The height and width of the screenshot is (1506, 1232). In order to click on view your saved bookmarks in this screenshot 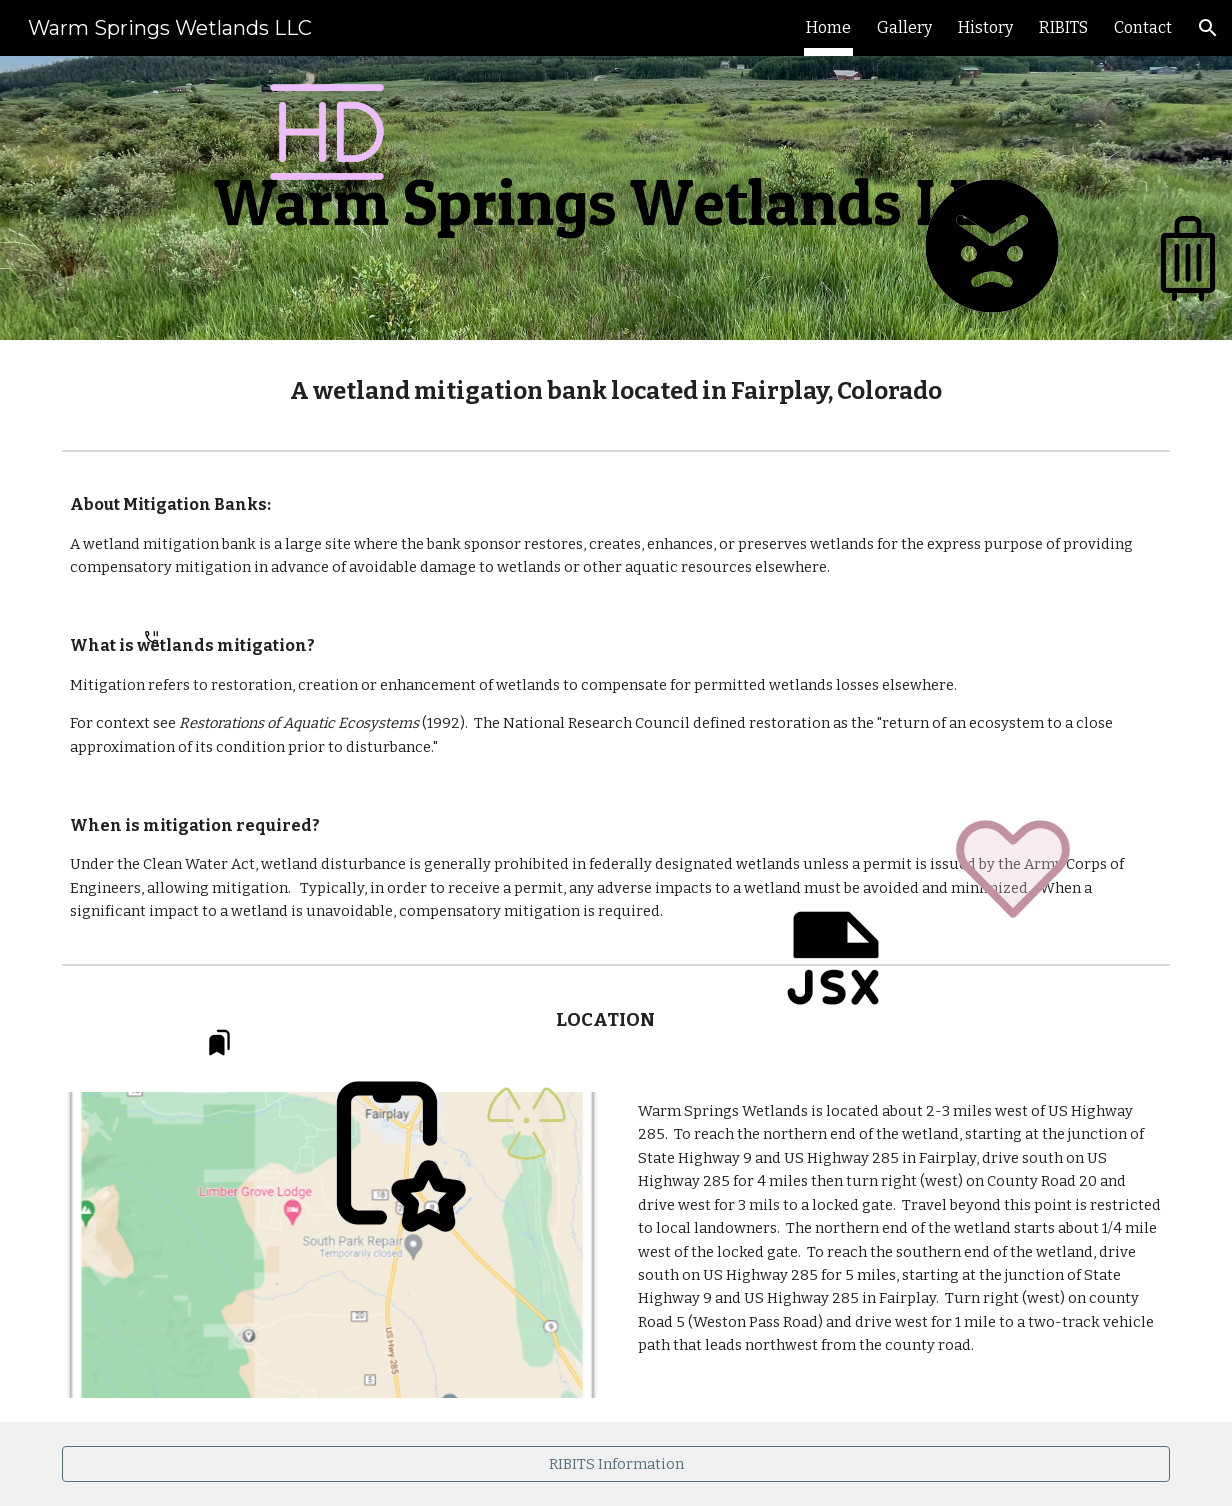, I will do `click(219, 1042)`.